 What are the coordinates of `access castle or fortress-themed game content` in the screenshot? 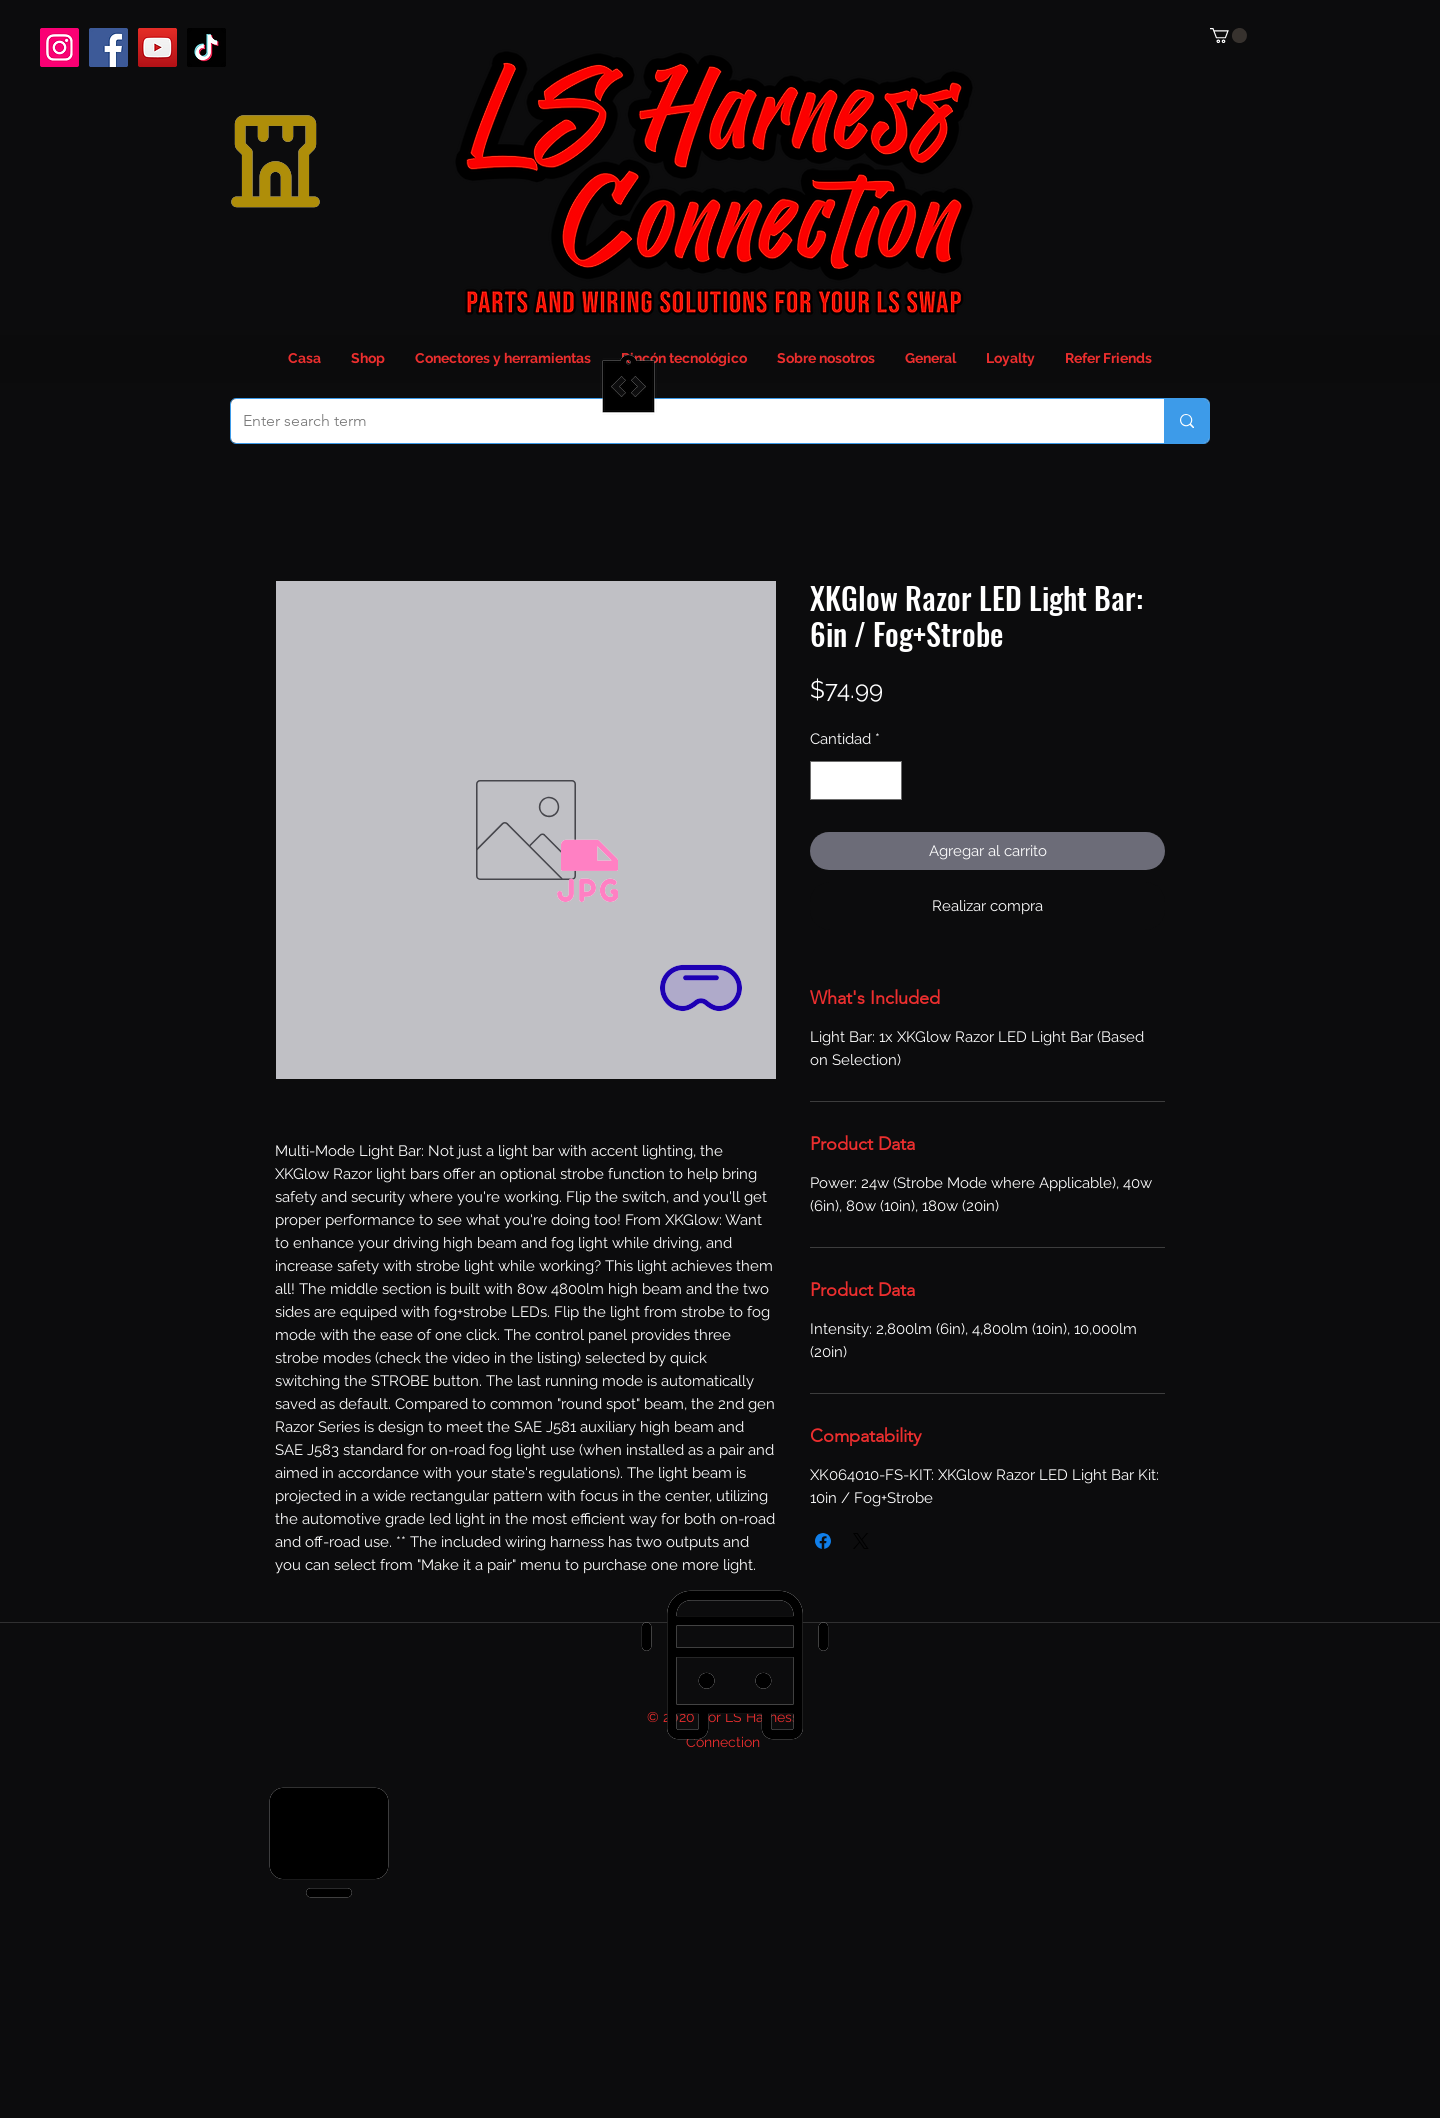 It's located at (275, 159).